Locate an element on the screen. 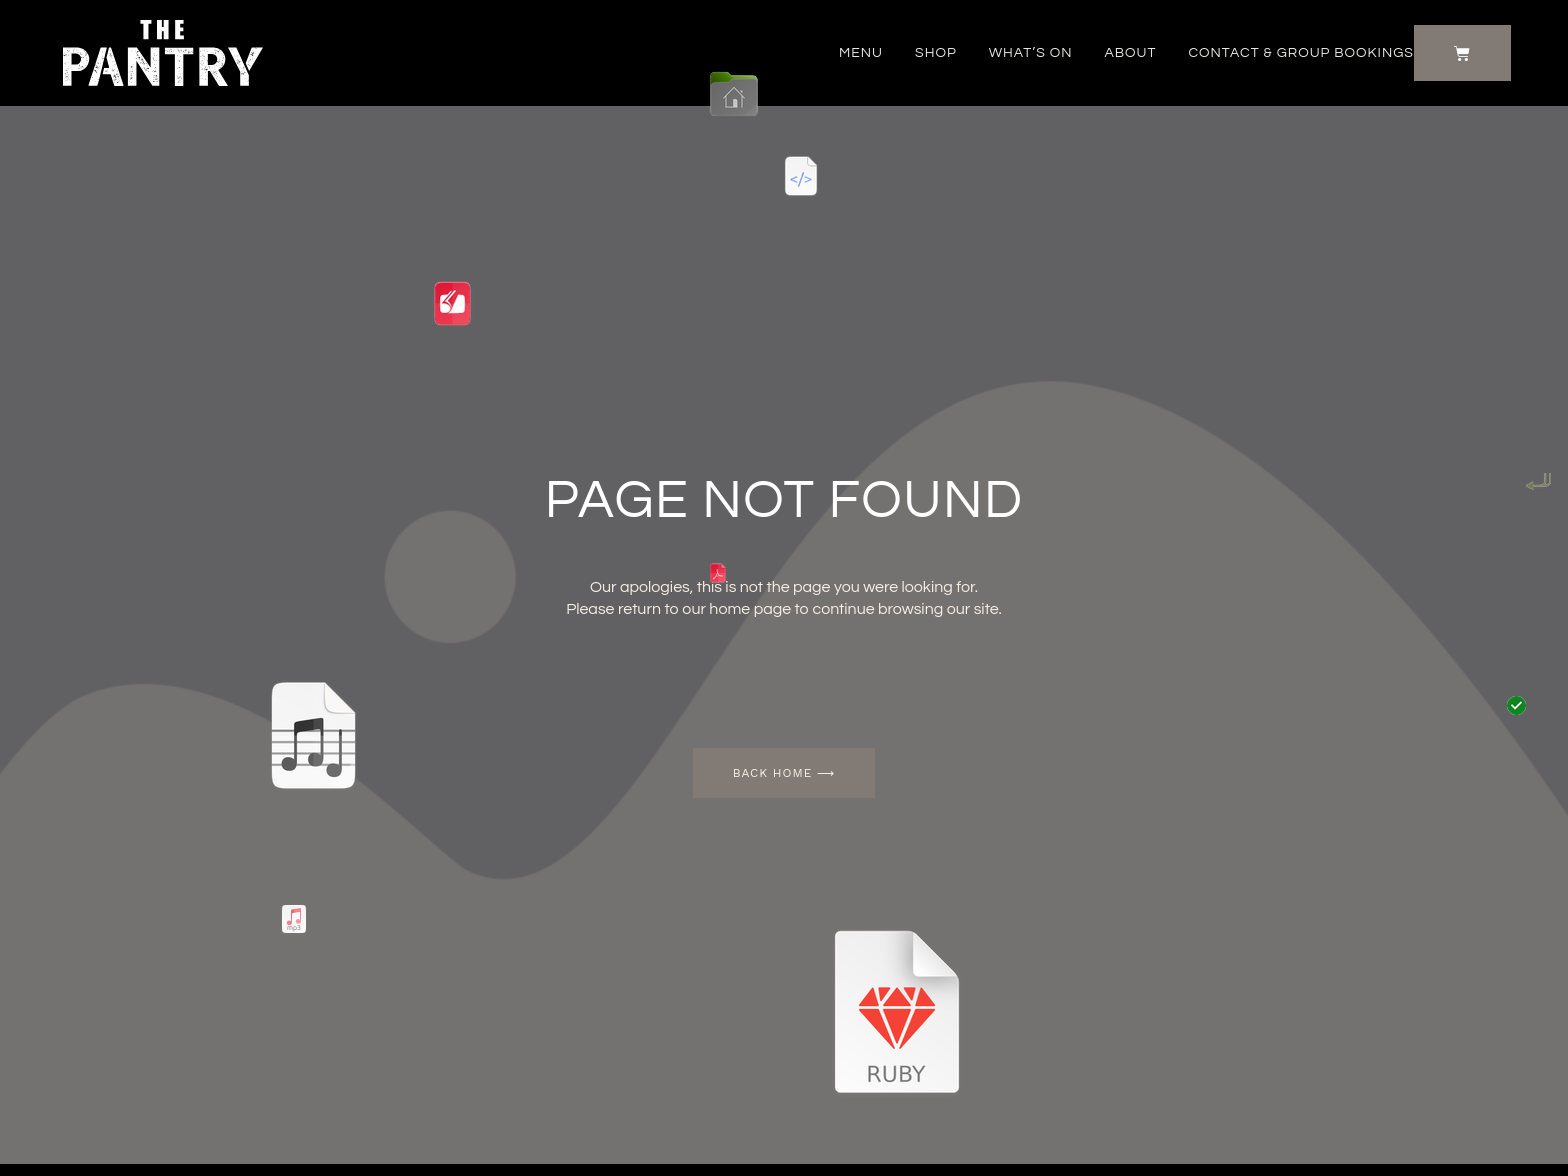 This screenshot has height=1176, width=1568. ruby programming language source file is located at coordinates (897, 1015).